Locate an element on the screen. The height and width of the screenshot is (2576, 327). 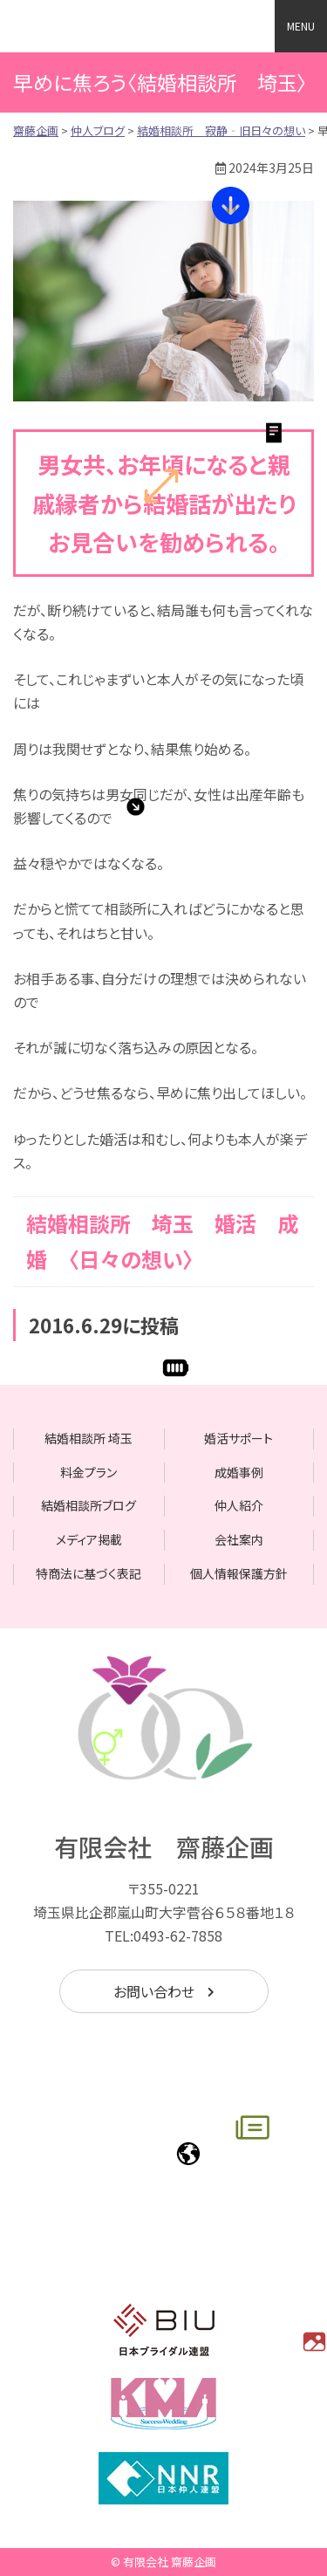
resize window or element is located at coordinates (161, 486).